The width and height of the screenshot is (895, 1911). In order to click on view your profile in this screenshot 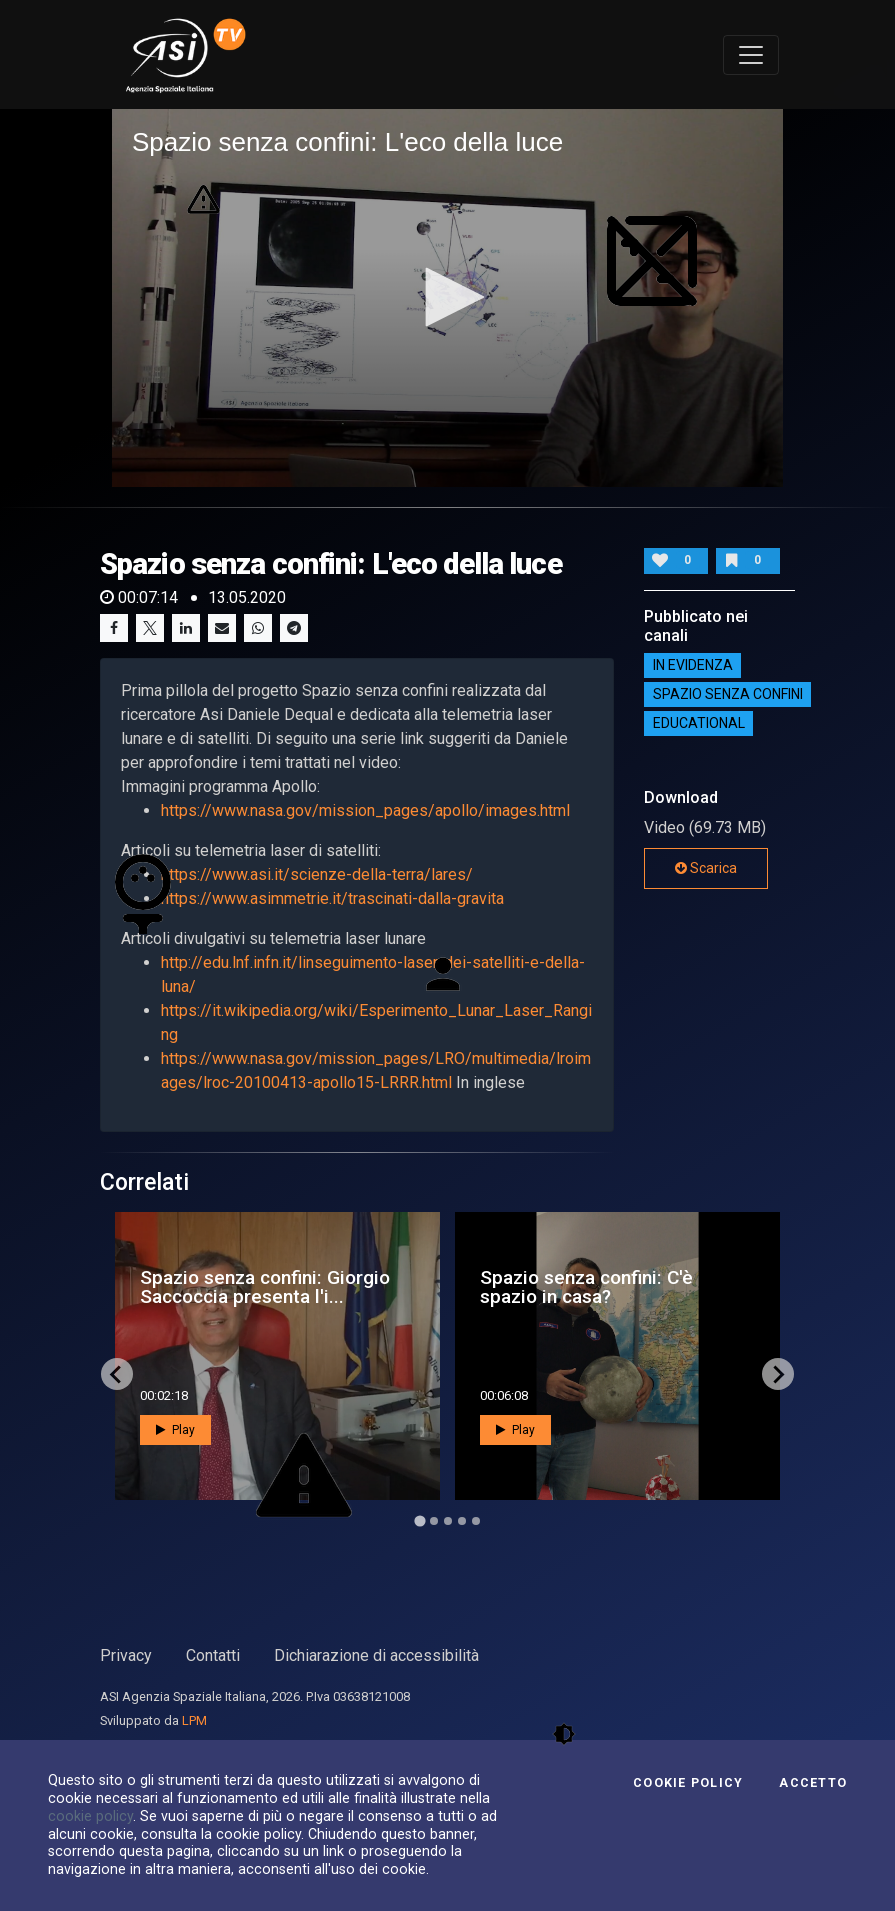, I will do `click(443, 974)`.